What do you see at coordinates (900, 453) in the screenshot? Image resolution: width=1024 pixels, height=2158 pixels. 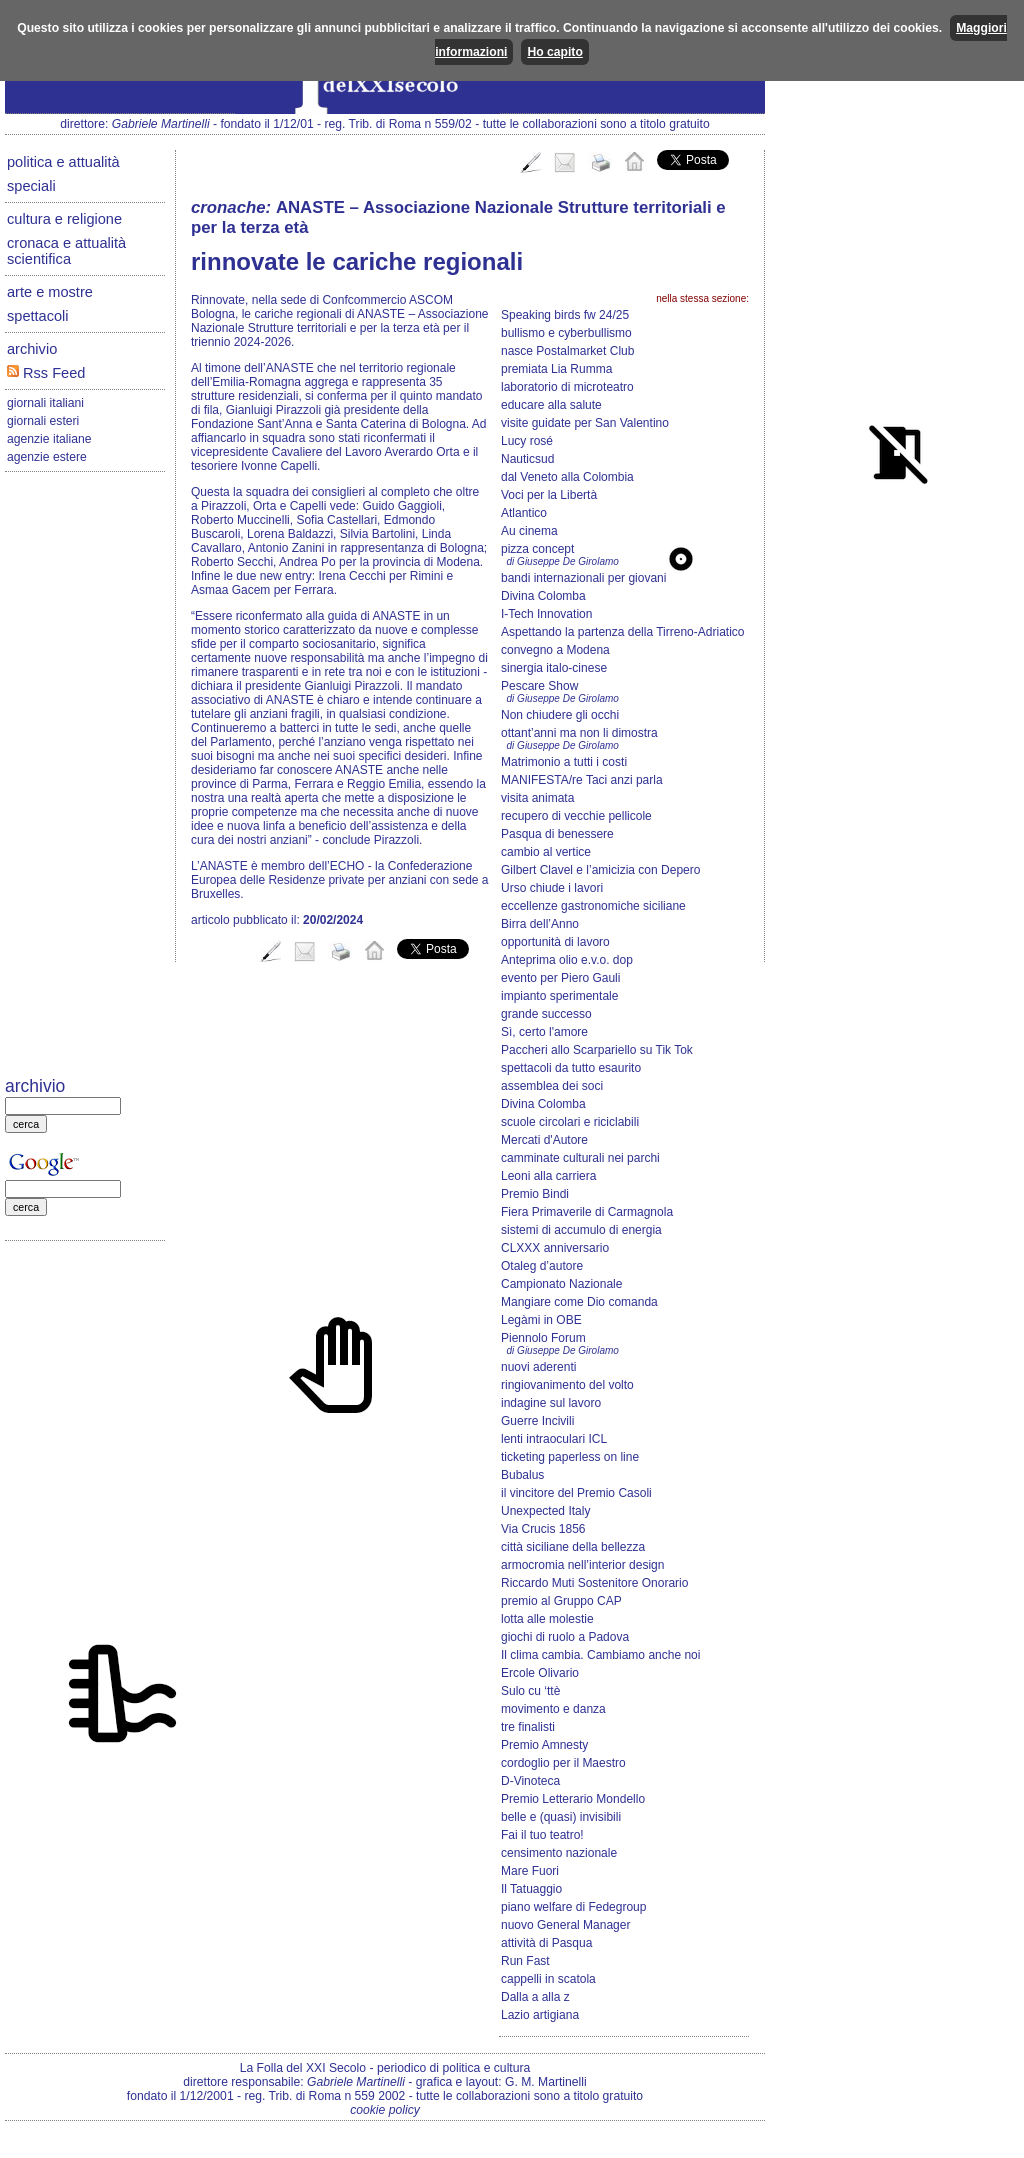 I see `no meeting room available` at bounding box center [900, 453].